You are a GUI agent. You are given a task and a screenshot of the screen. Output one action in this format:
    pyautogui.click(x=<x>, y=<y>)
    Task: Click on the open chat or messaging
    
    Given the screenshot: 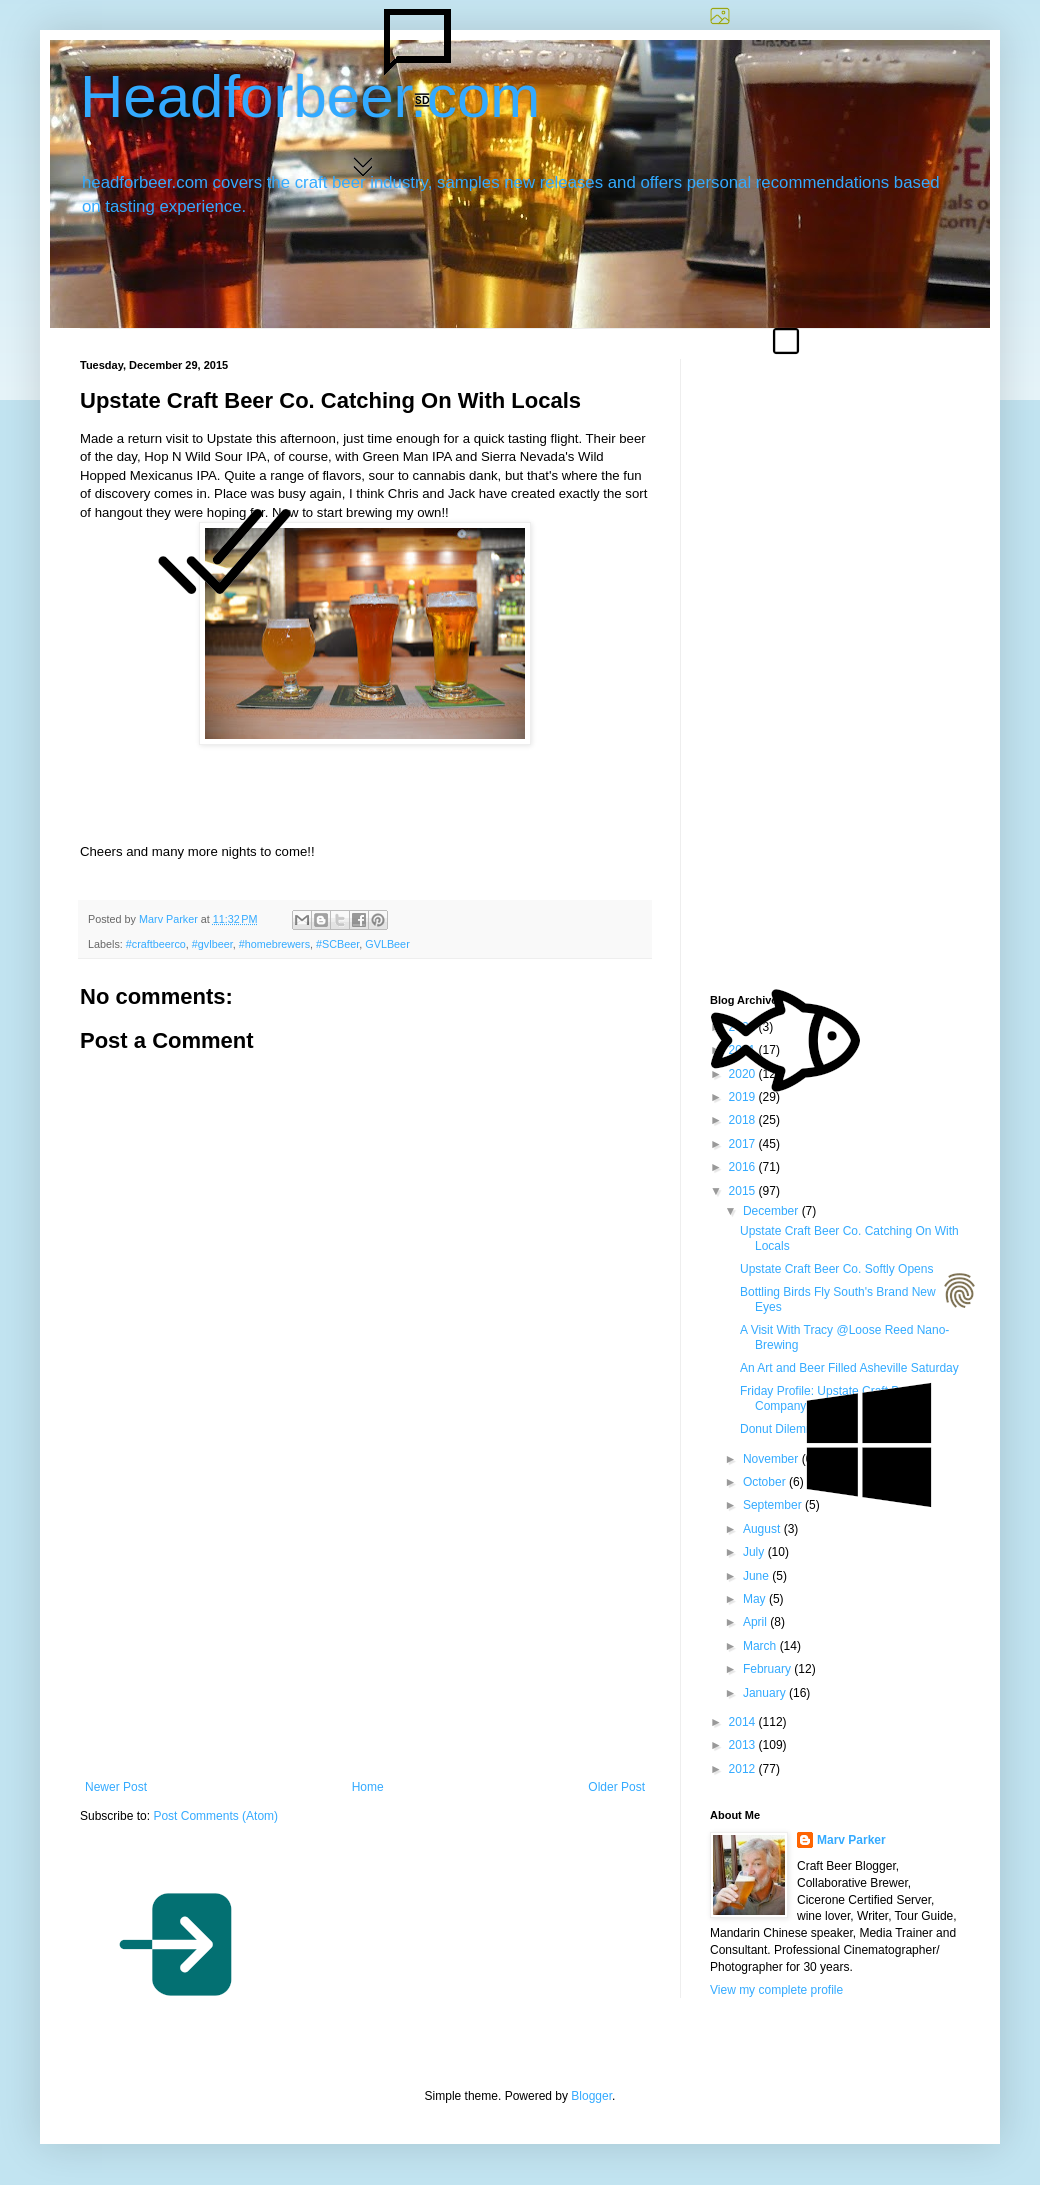 What is the action you would take?
    pyautogui.click(x=417, y=42)
    